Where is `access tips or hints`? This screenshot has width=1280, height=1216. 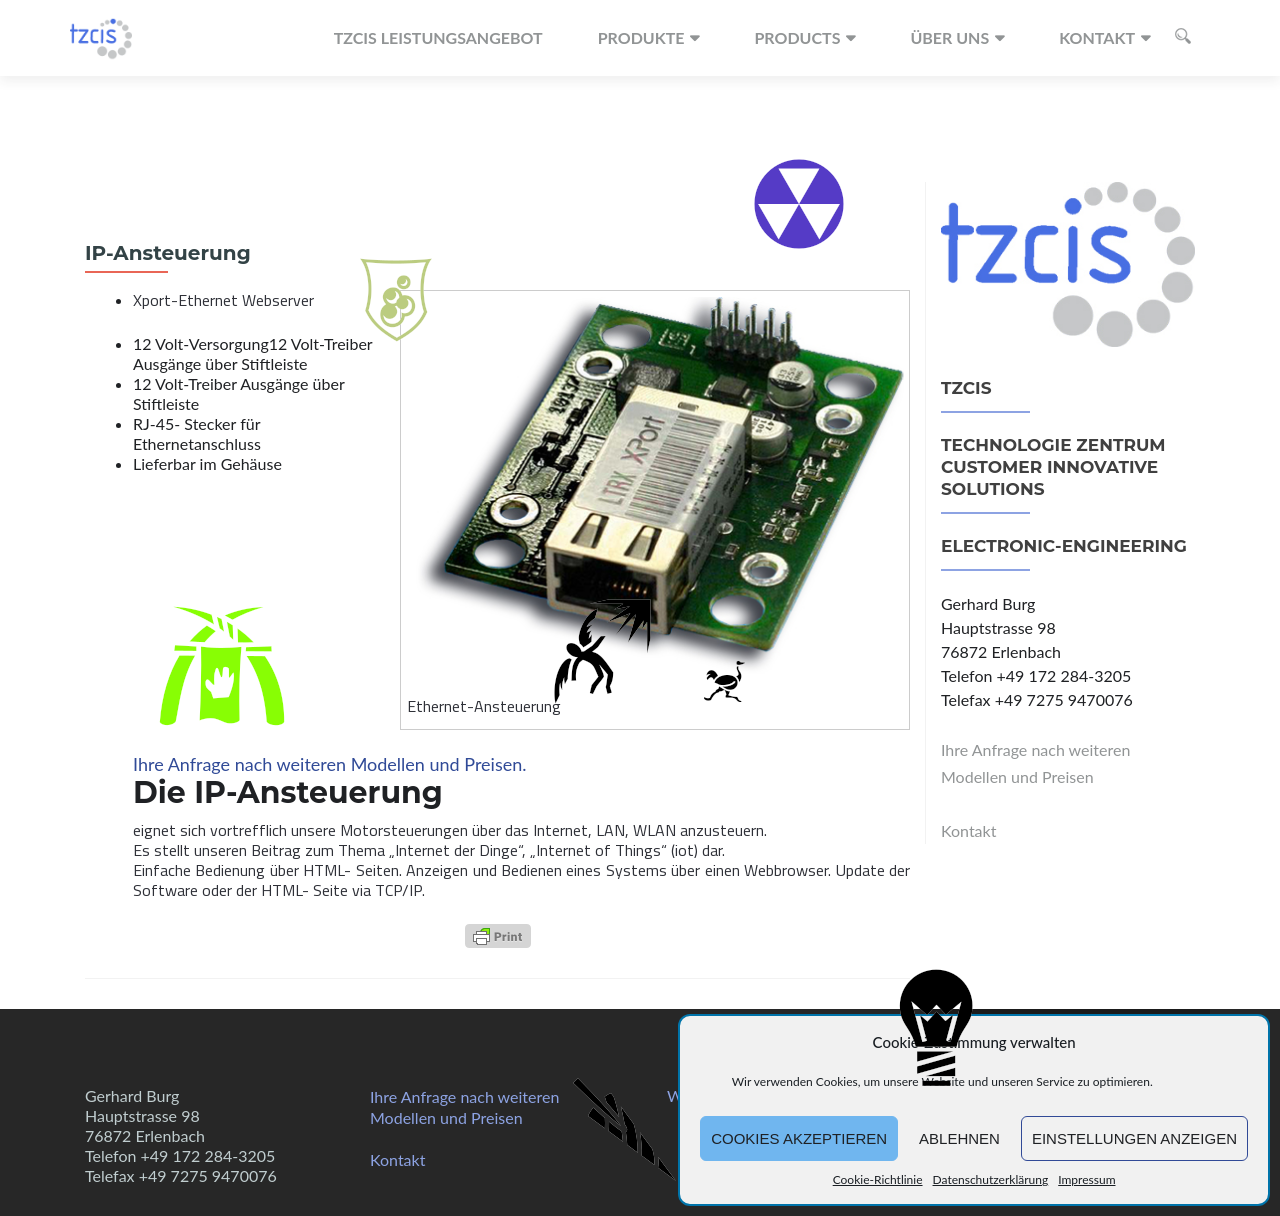 access tips or hints is located at coordinates (938, 1028).